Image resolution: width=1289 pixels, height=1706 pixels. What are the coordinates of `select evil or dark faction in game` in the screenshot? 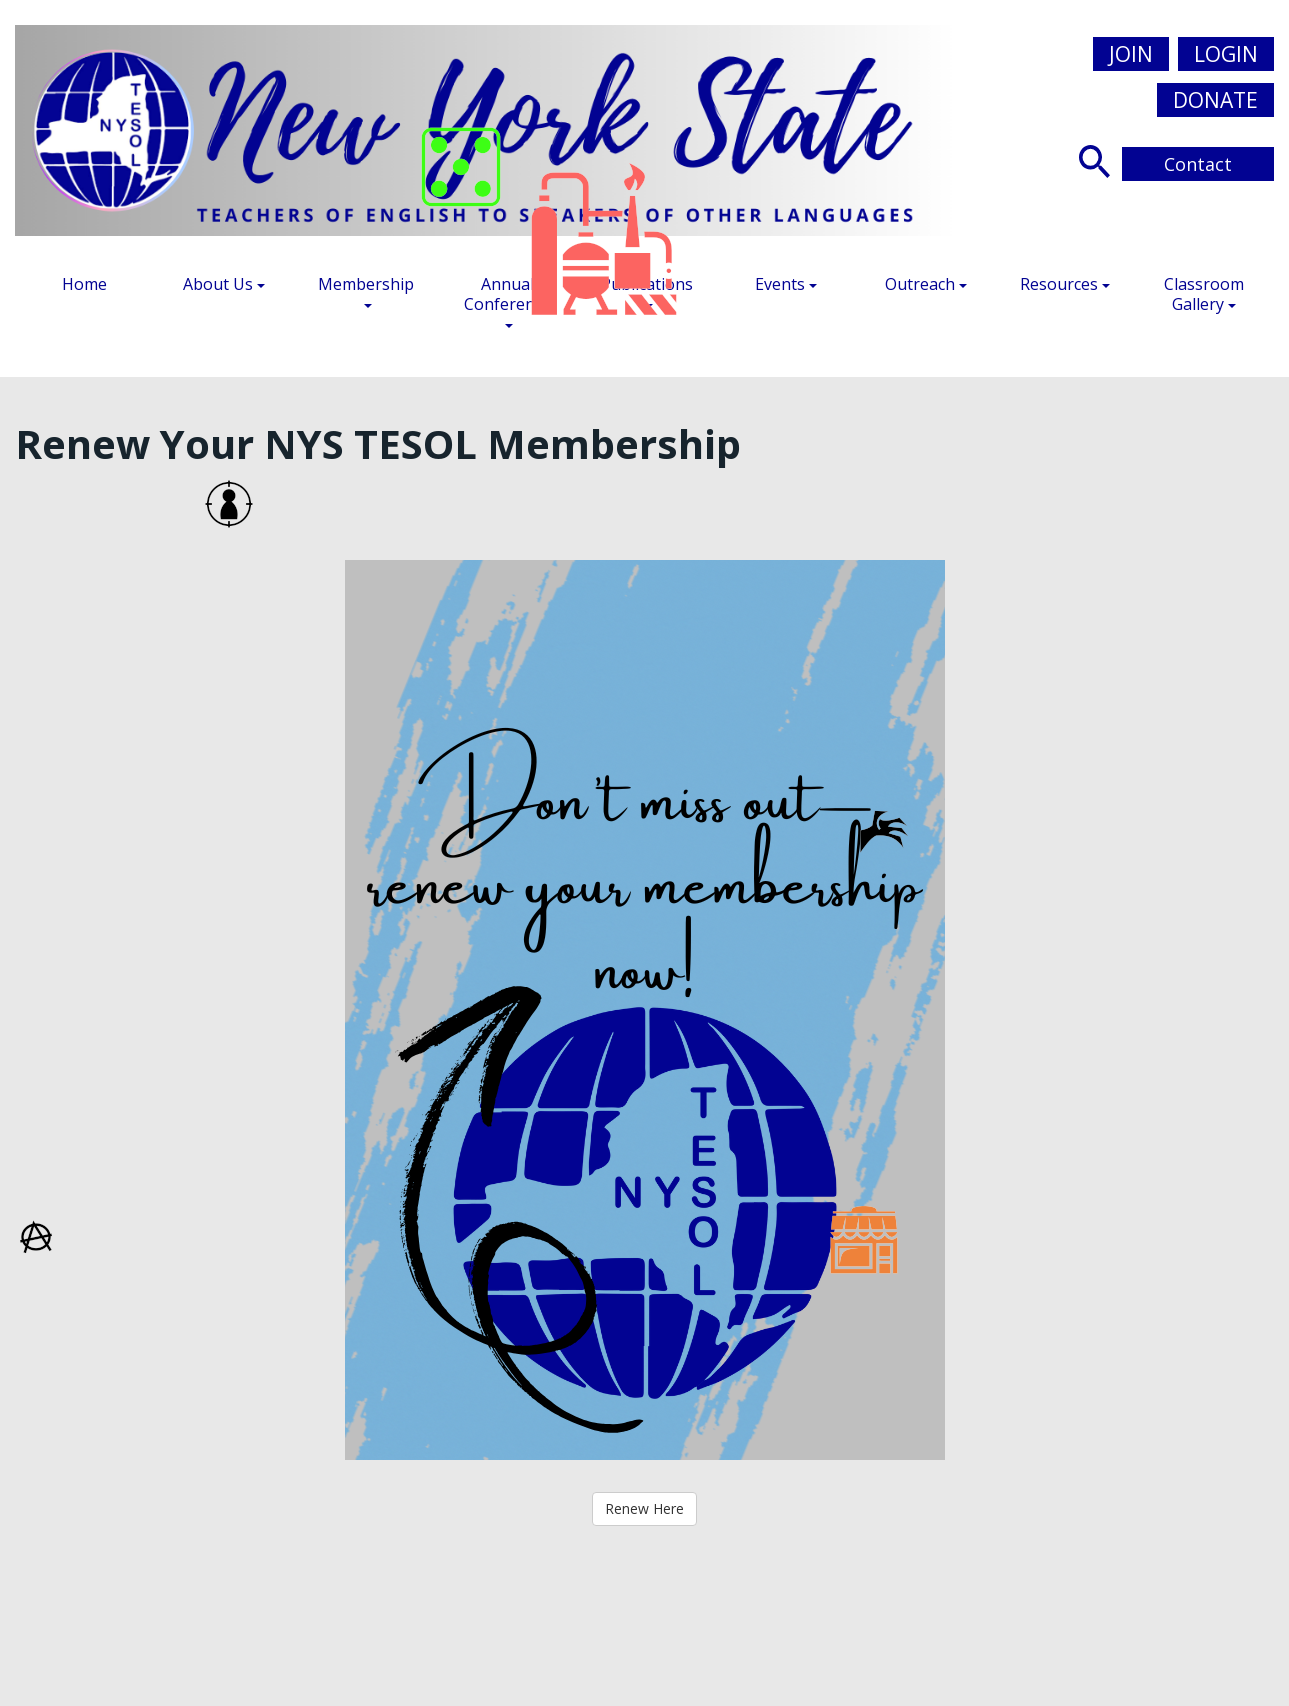 It's located at (884, 832).